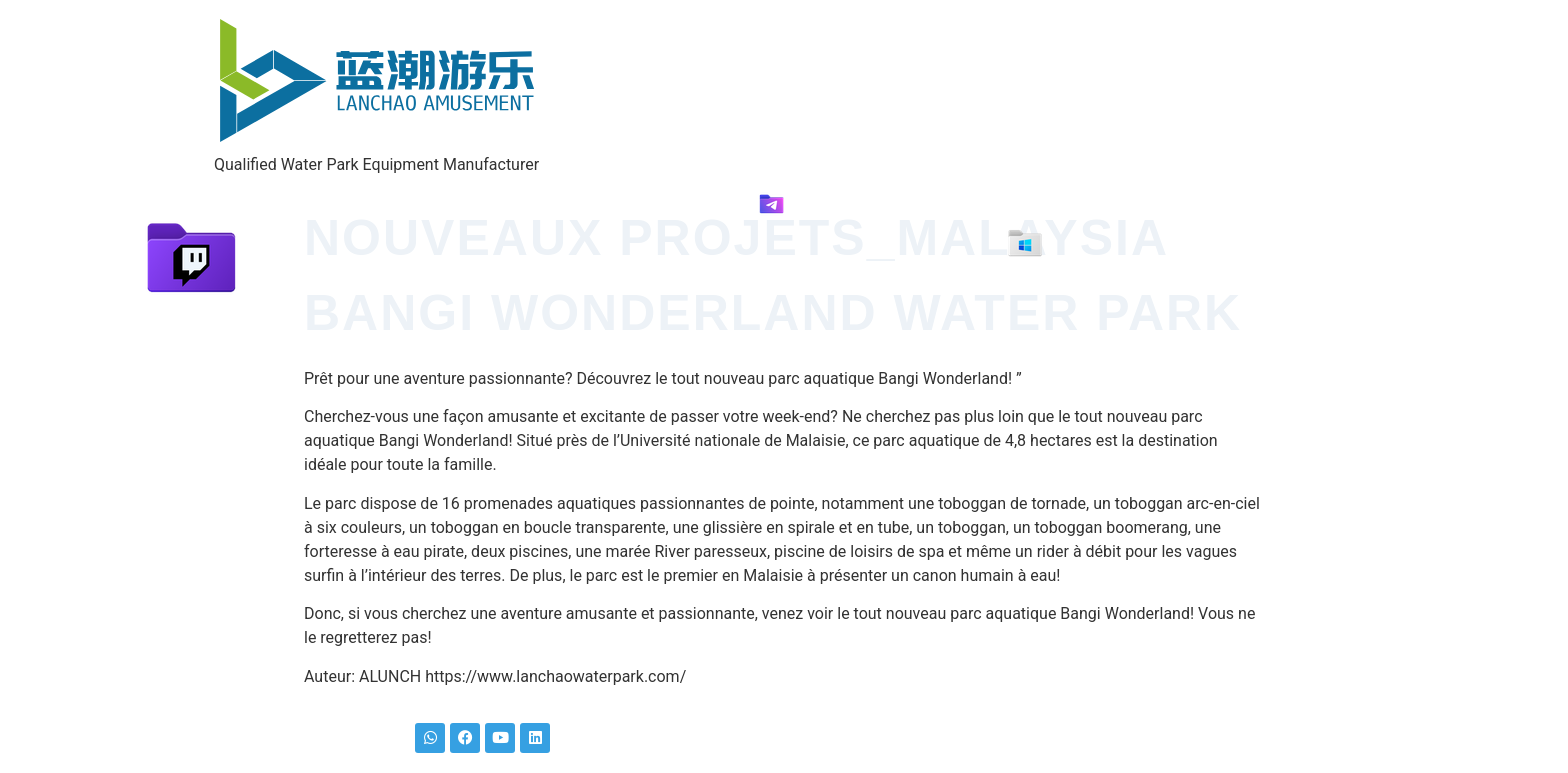  Describe the element at coordinates (191, 260) in the screenshot. I see `open folder containing Twitch-related files` at that location.